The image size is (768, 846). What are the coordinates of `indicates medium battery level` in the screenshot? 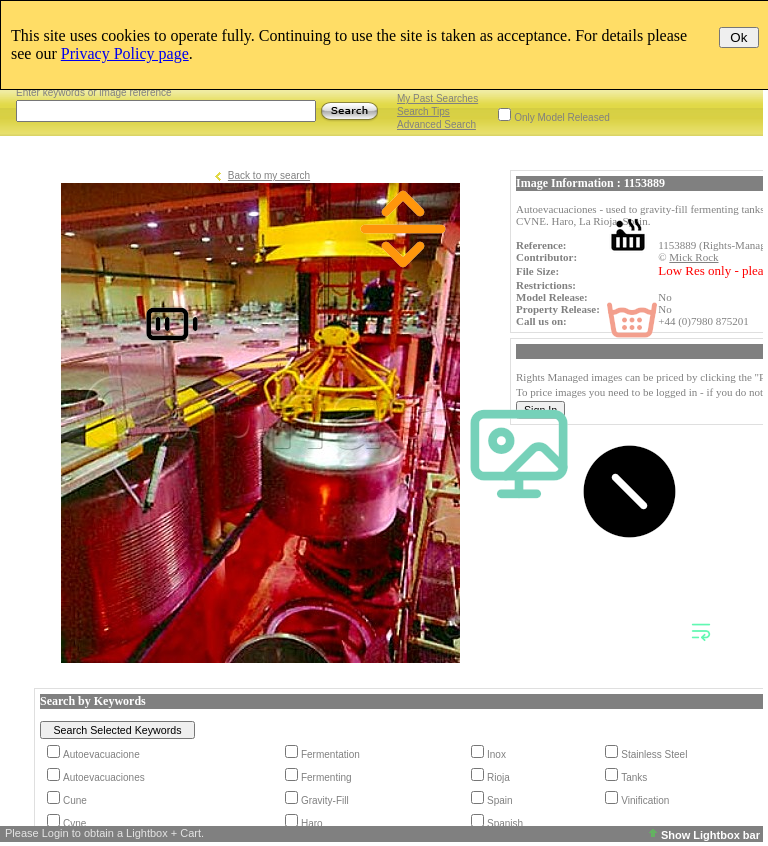 It's located at (172, 324).